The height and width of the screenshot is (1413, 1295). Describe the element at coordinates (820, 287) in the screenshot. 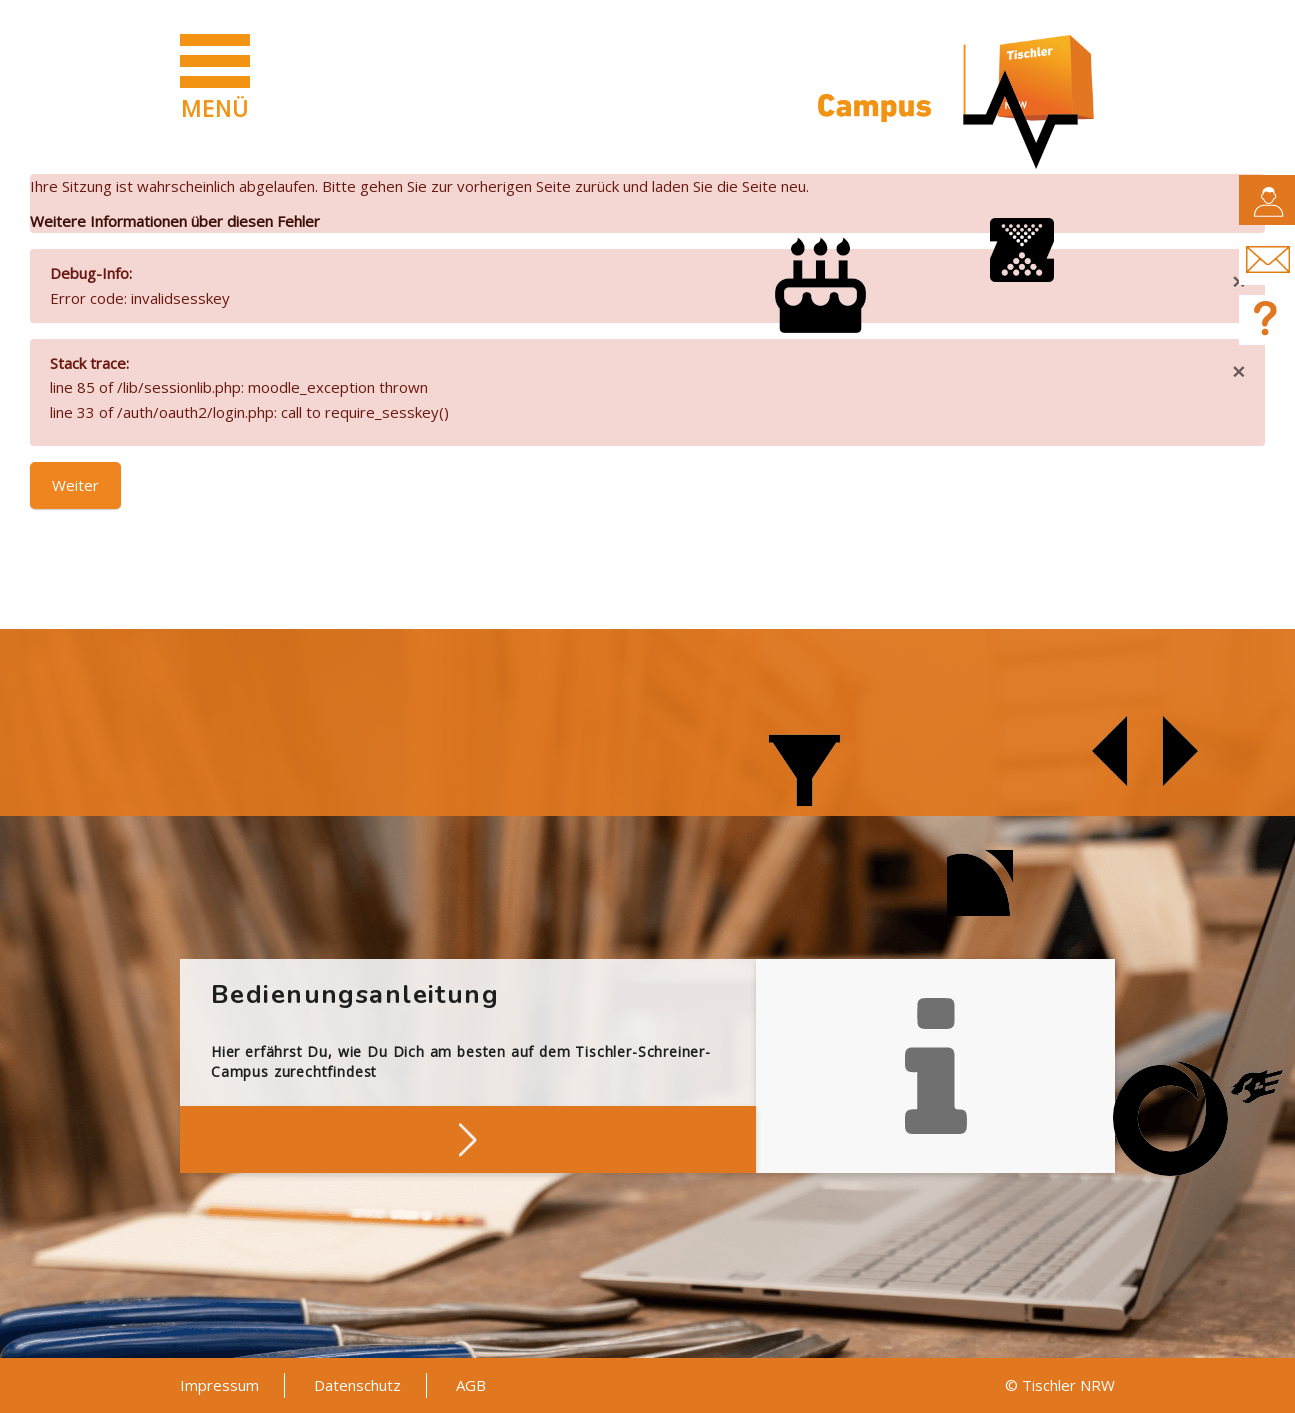

I see `view birthday or celebration events` at that location.